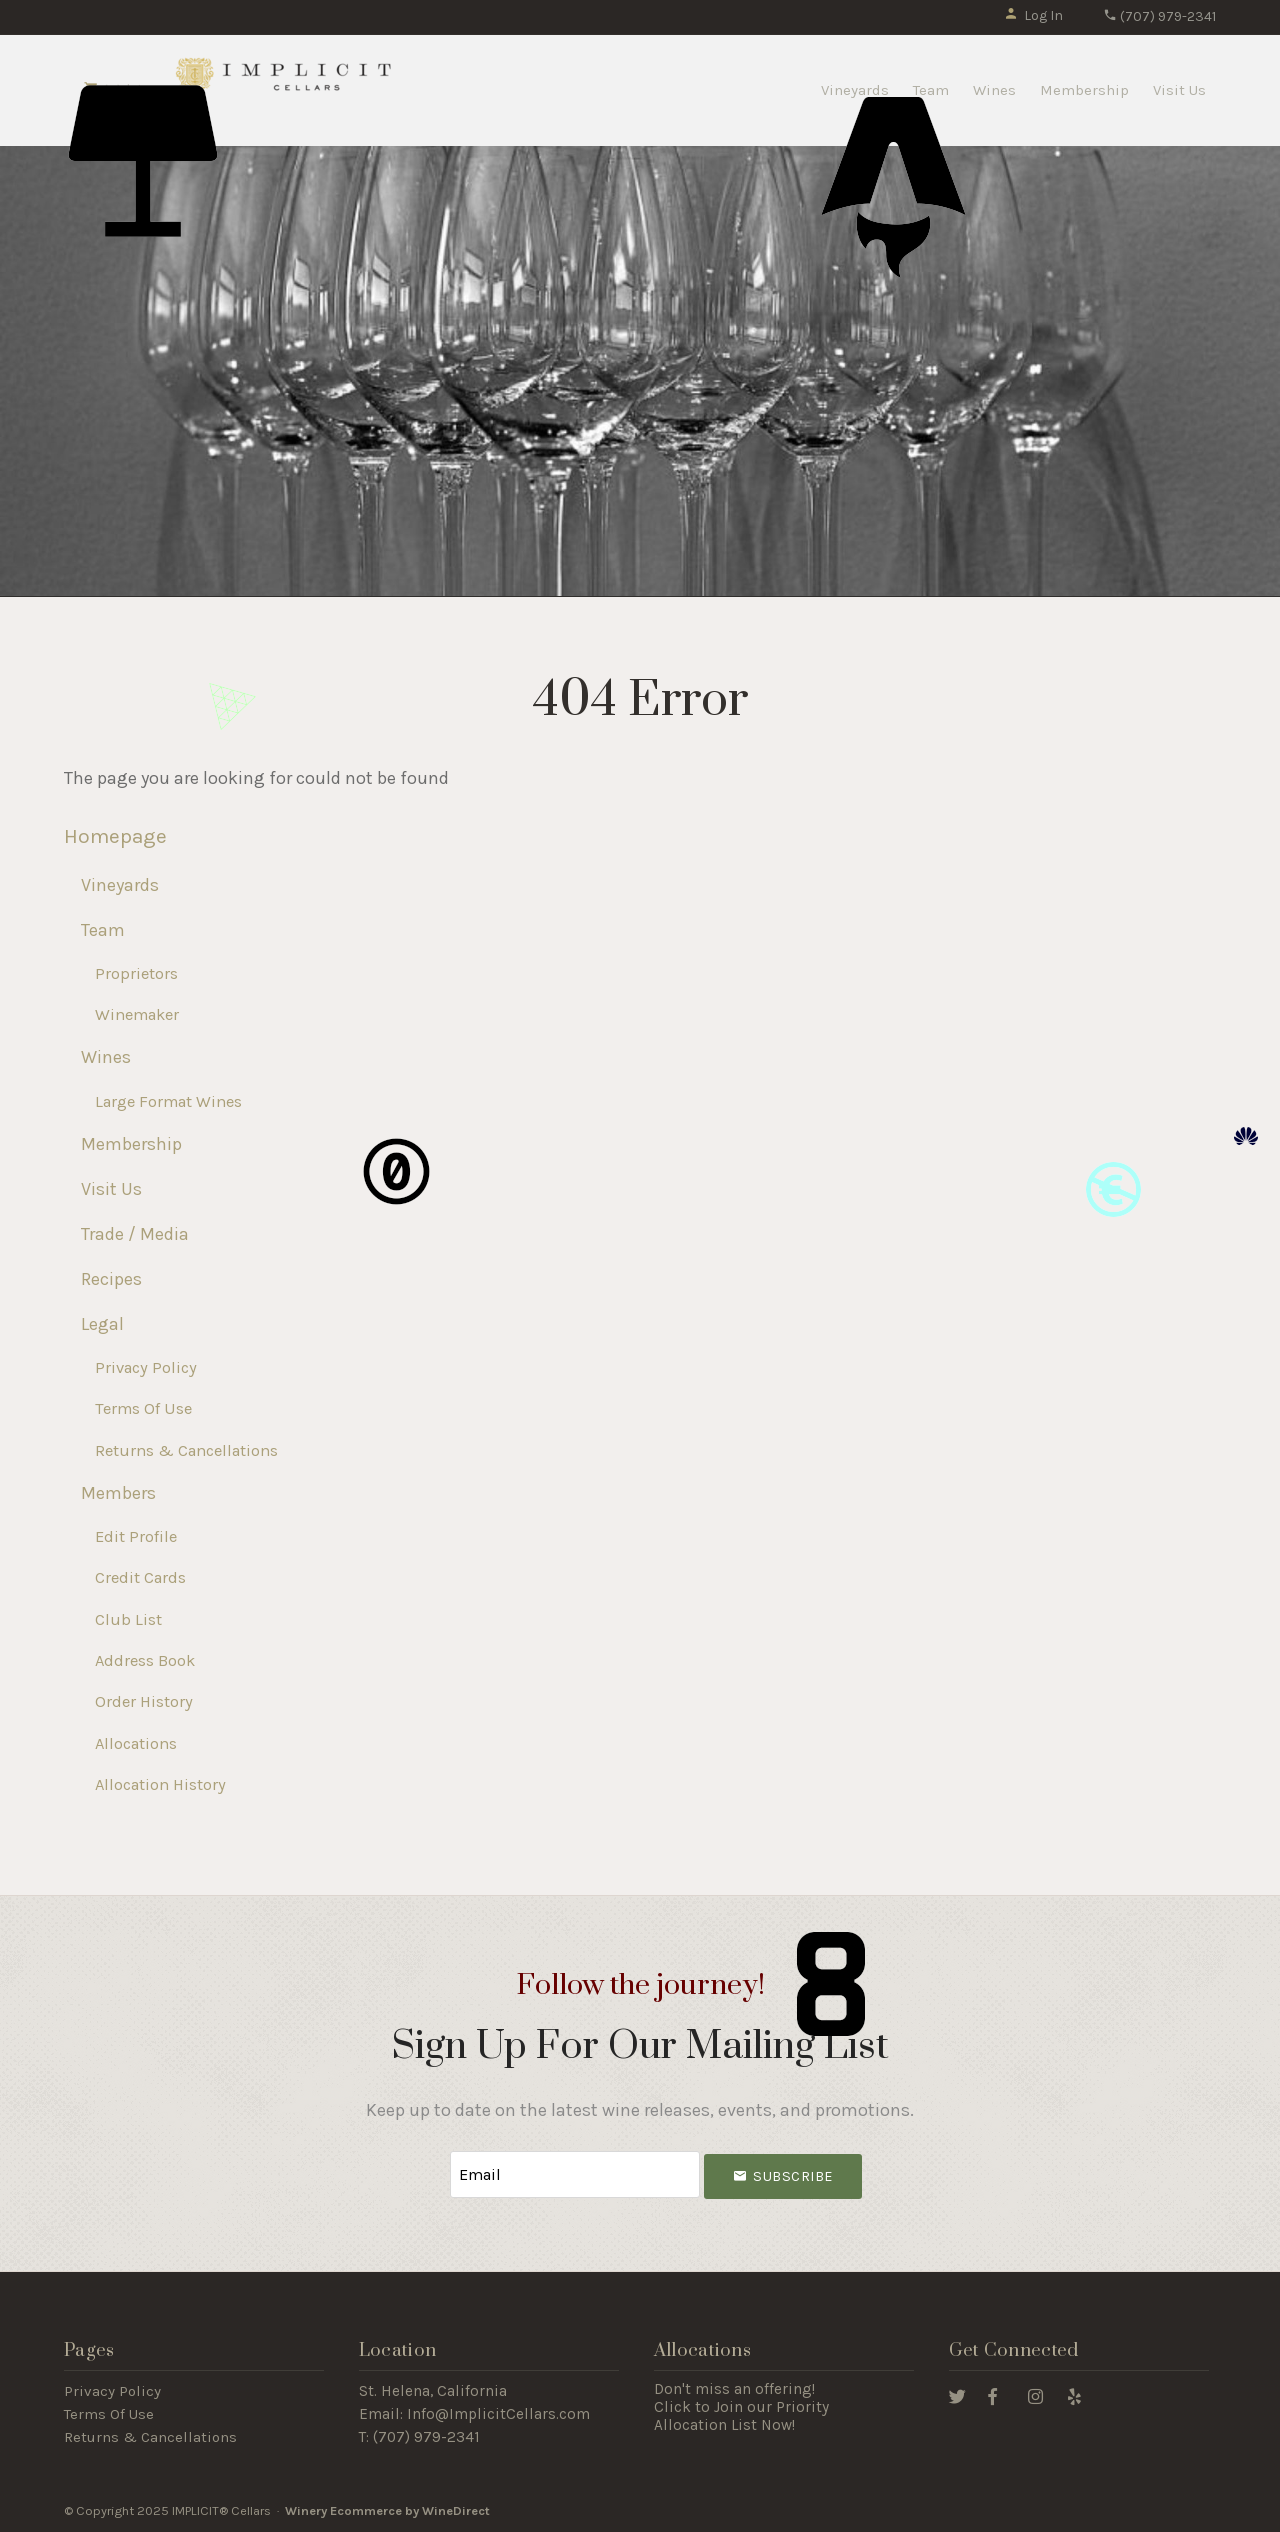 This screenshot has height=2532, width=1280. Describe the element at coordinates (1246, 1136) in the screenshot. I see `Huawei brand logo` at that location.